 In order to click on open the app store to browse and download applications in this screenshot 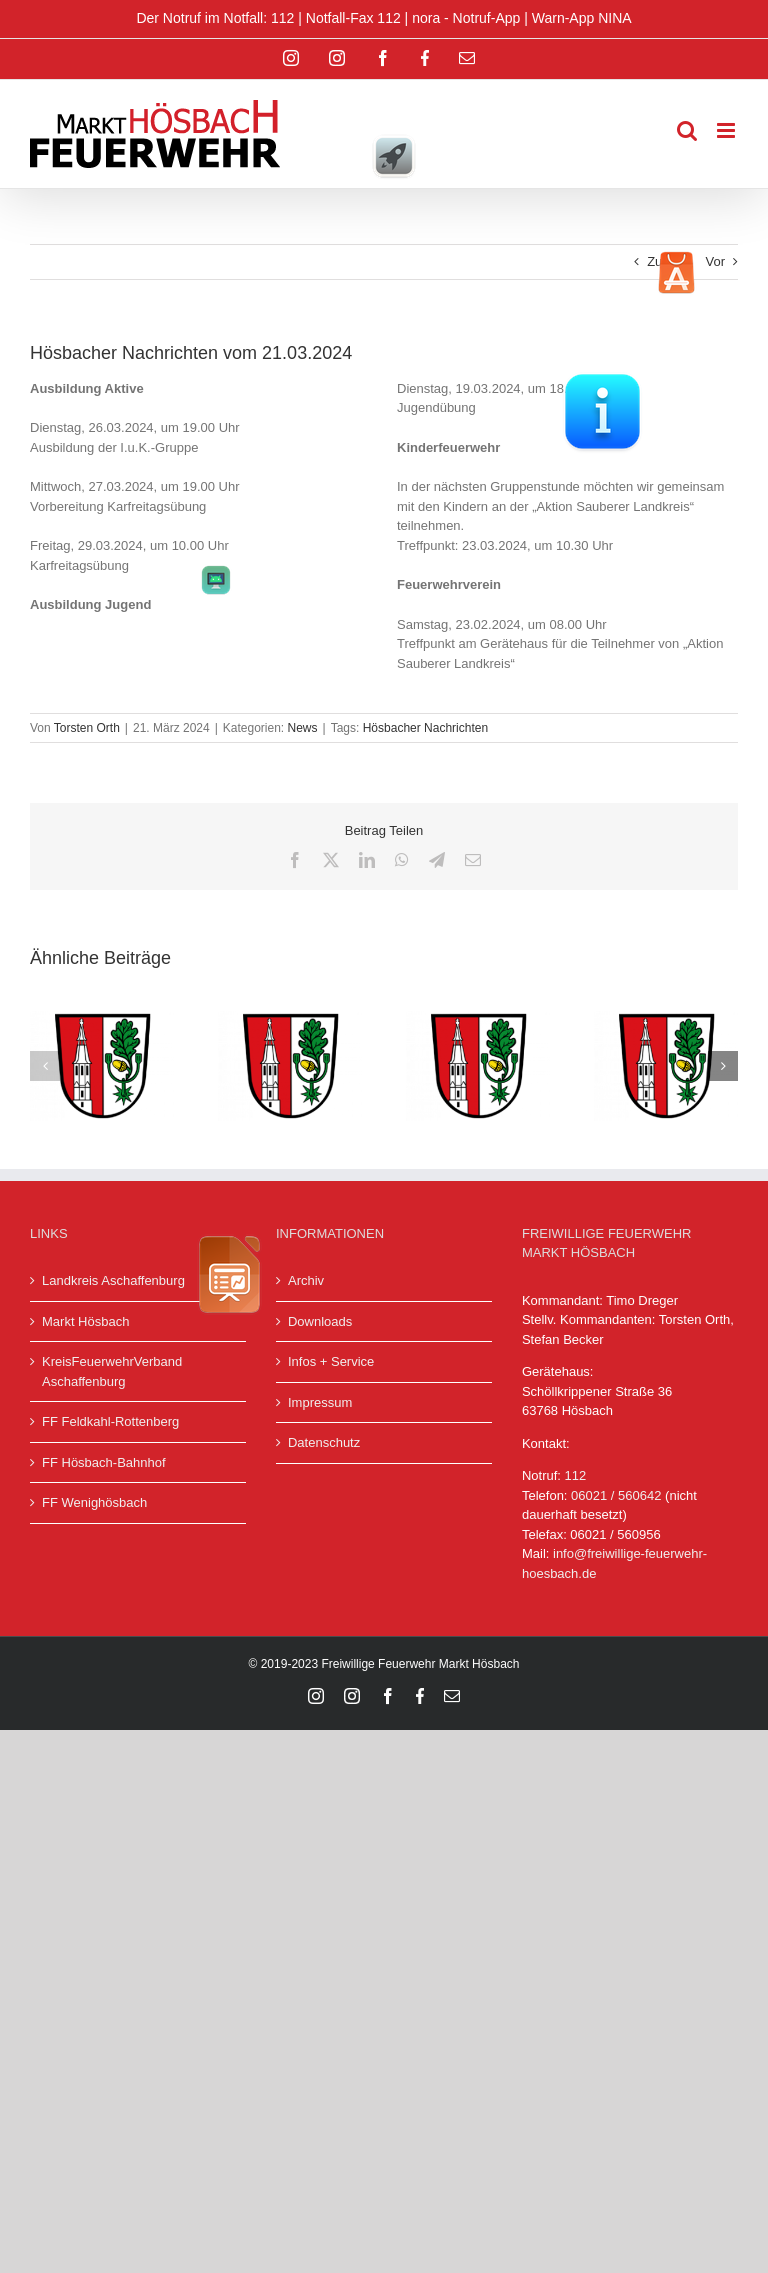, I will do `click(676, 272)`.